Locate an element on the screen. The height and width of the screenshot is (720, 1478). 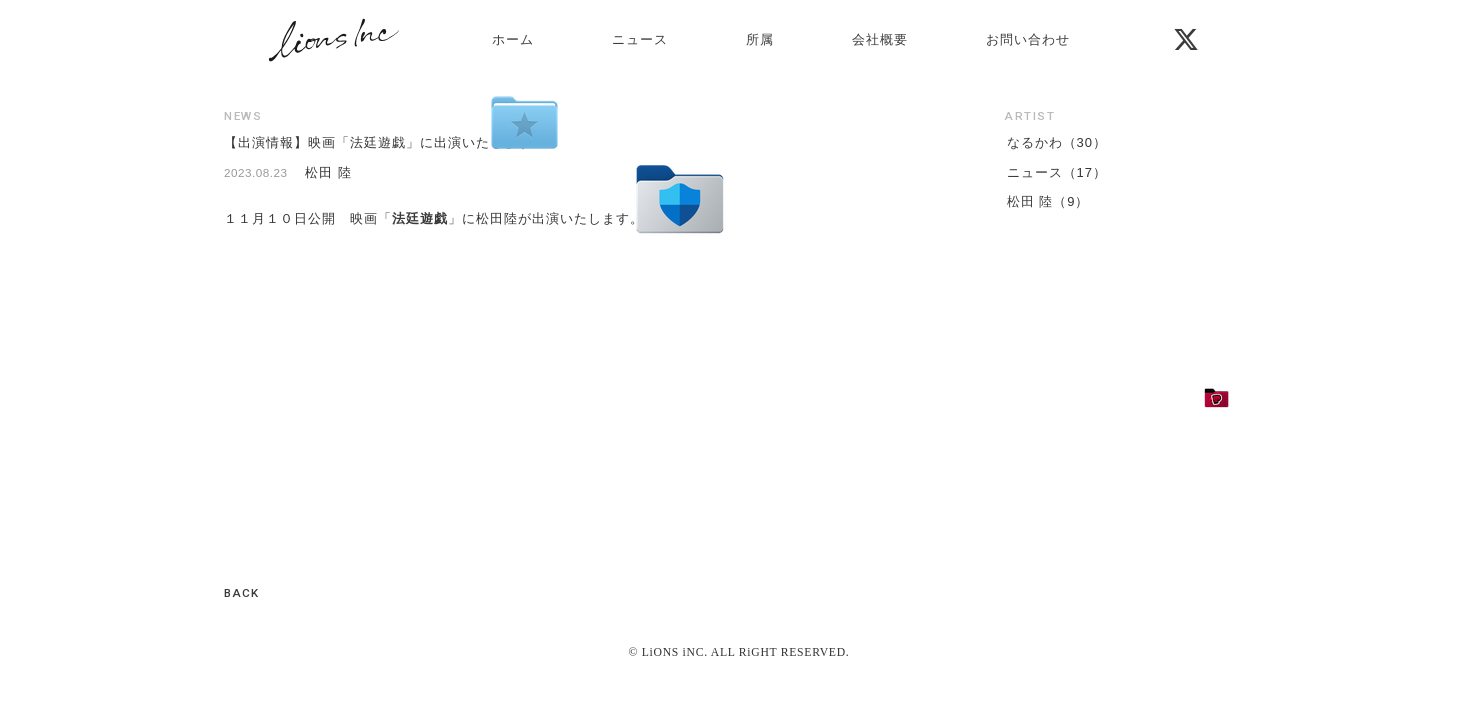
open your bookmarked files folder is located at coordinates (524, 122).